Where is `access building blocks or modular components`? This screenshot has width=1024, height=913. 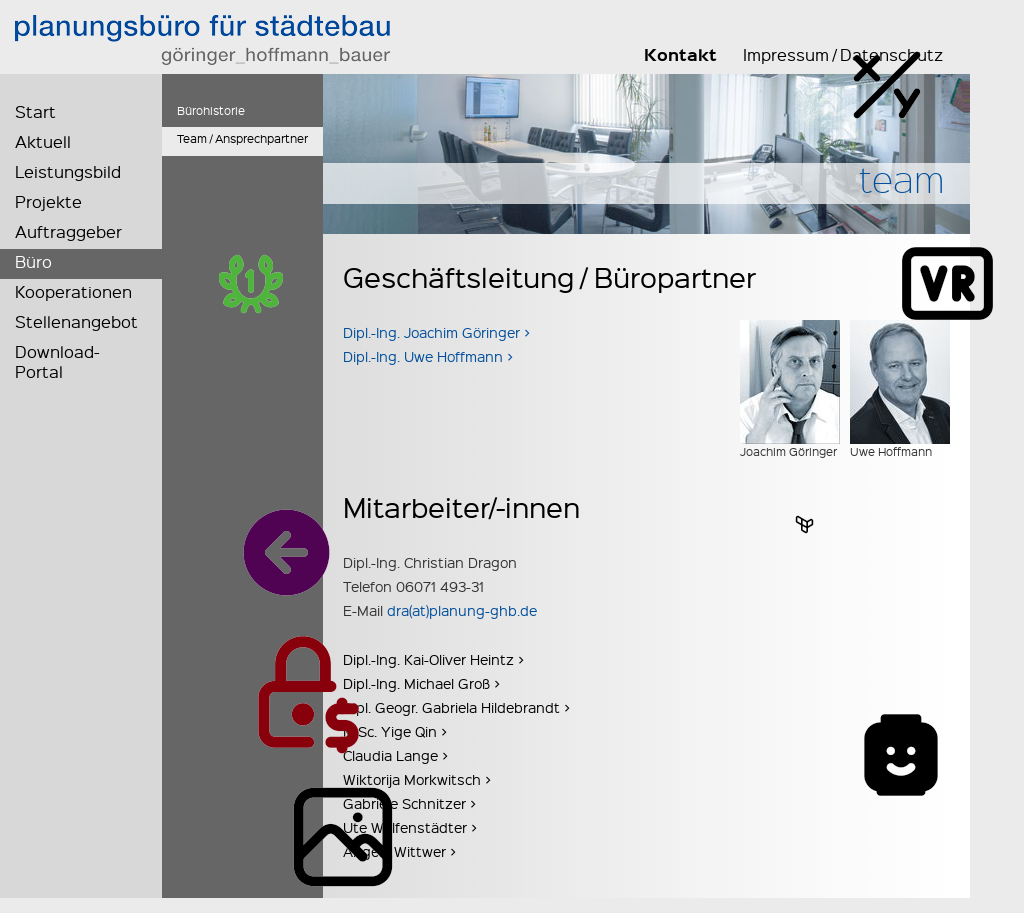
access building blocks or modular components is located at coordinates (901, 755).